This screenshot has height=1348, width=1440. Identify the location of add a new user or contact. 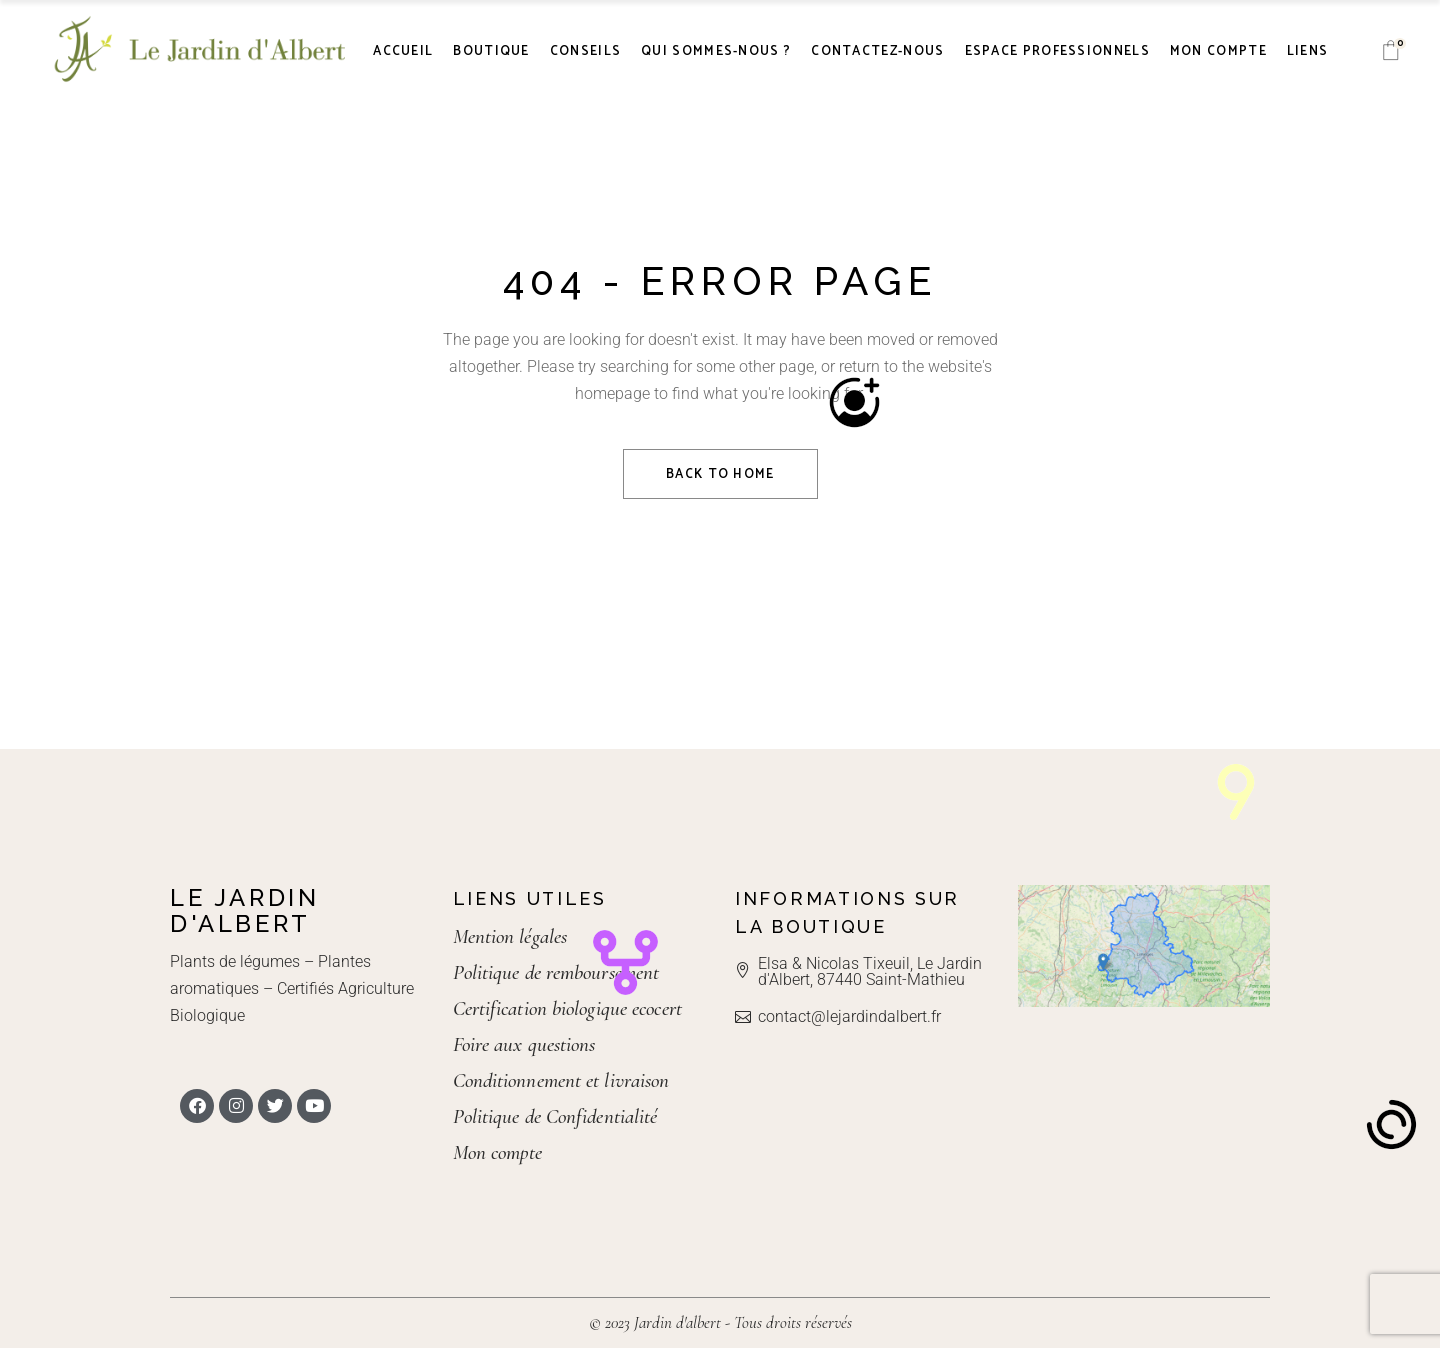
(854, 402).